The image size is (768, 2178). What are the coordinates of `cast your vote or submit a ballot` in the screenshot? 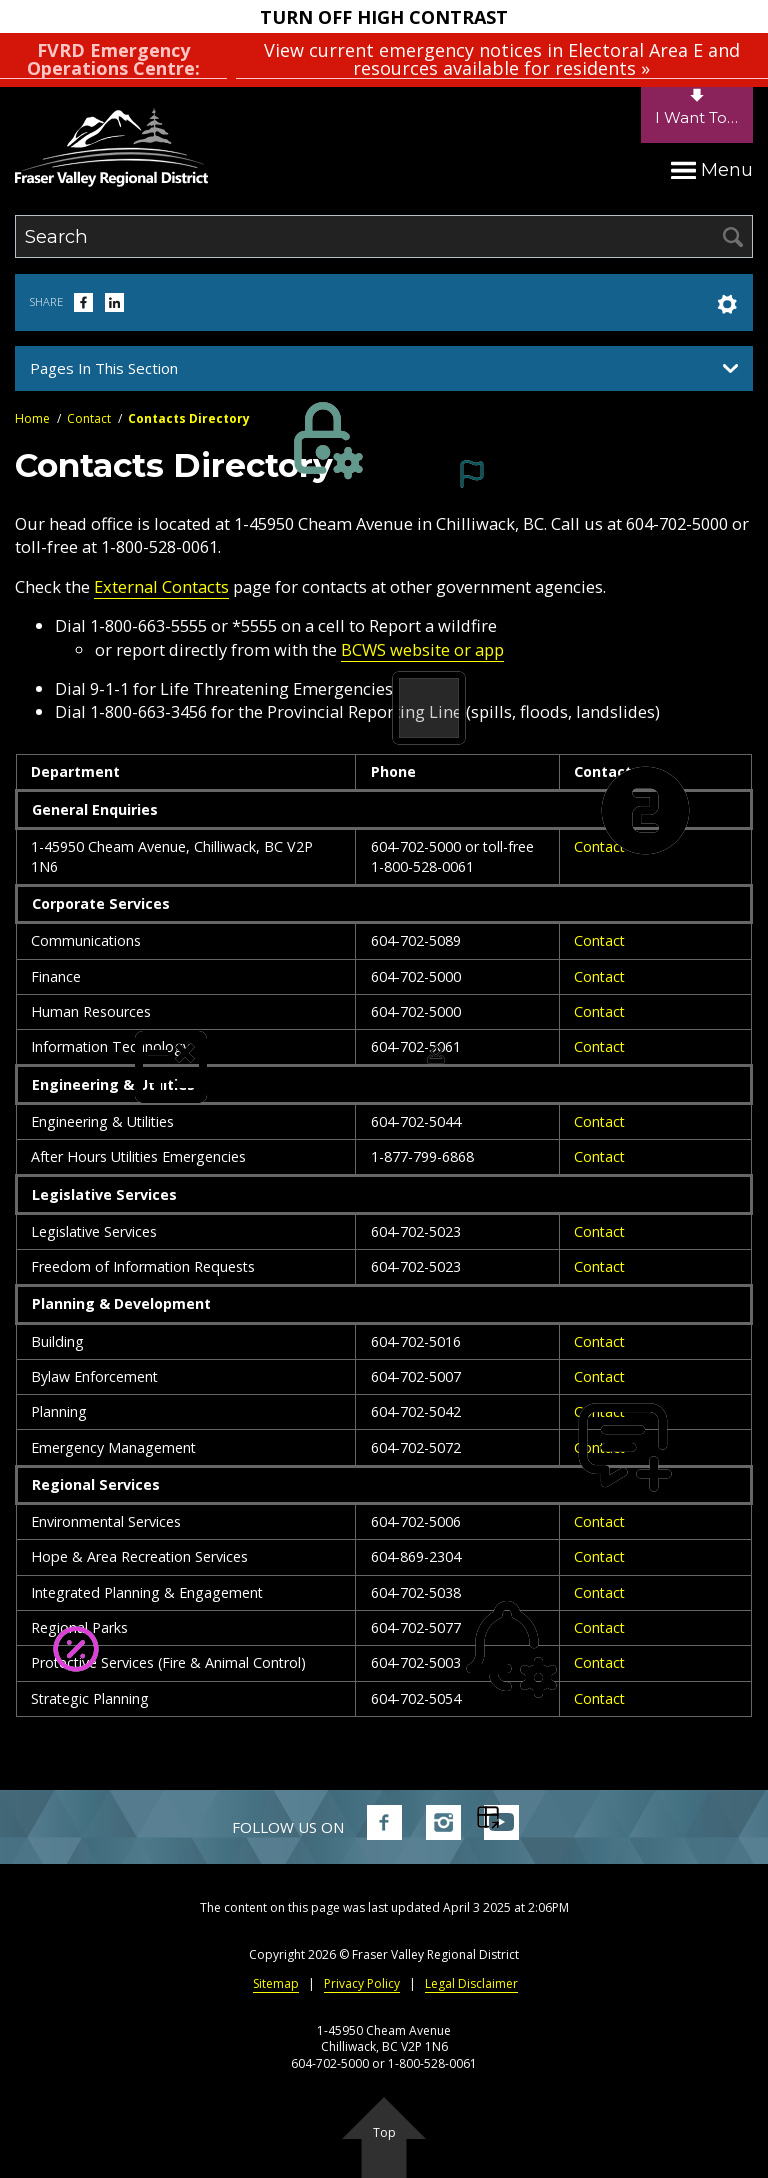 It's located at (436, 1054).